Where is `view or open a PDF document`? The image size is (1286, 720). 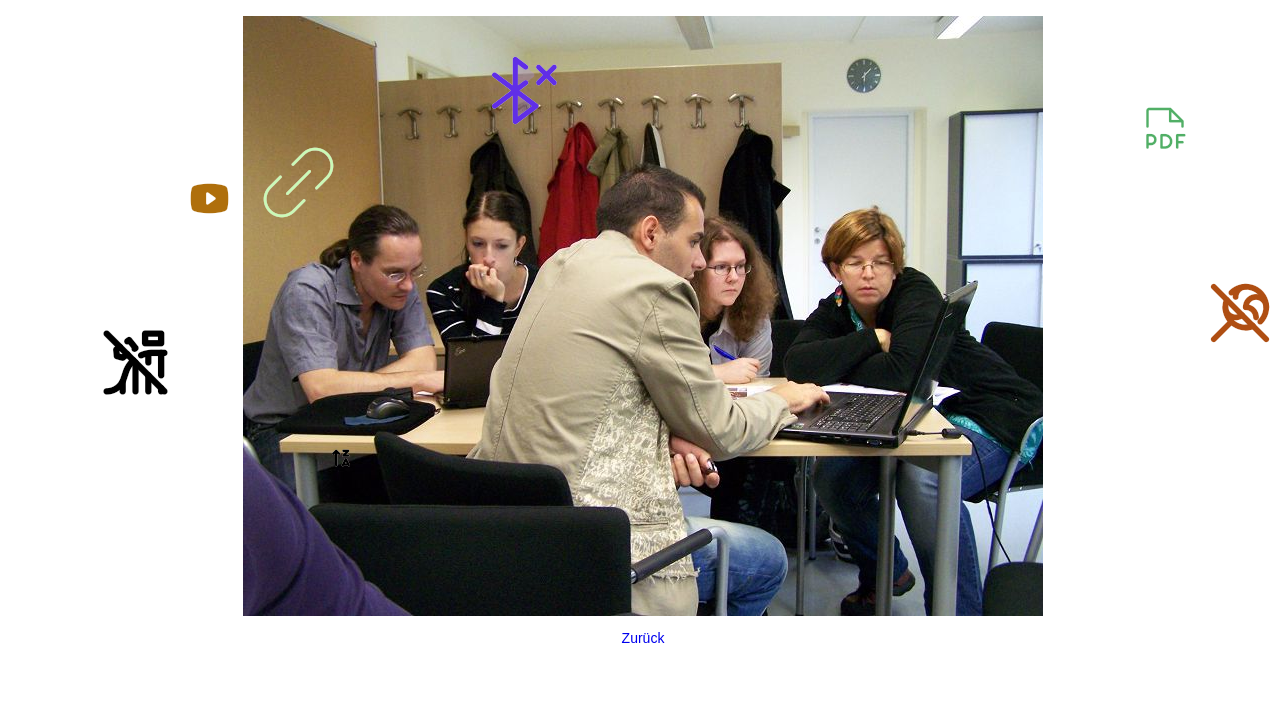
view or open a PDF document is located at coordinates (1165, 130).